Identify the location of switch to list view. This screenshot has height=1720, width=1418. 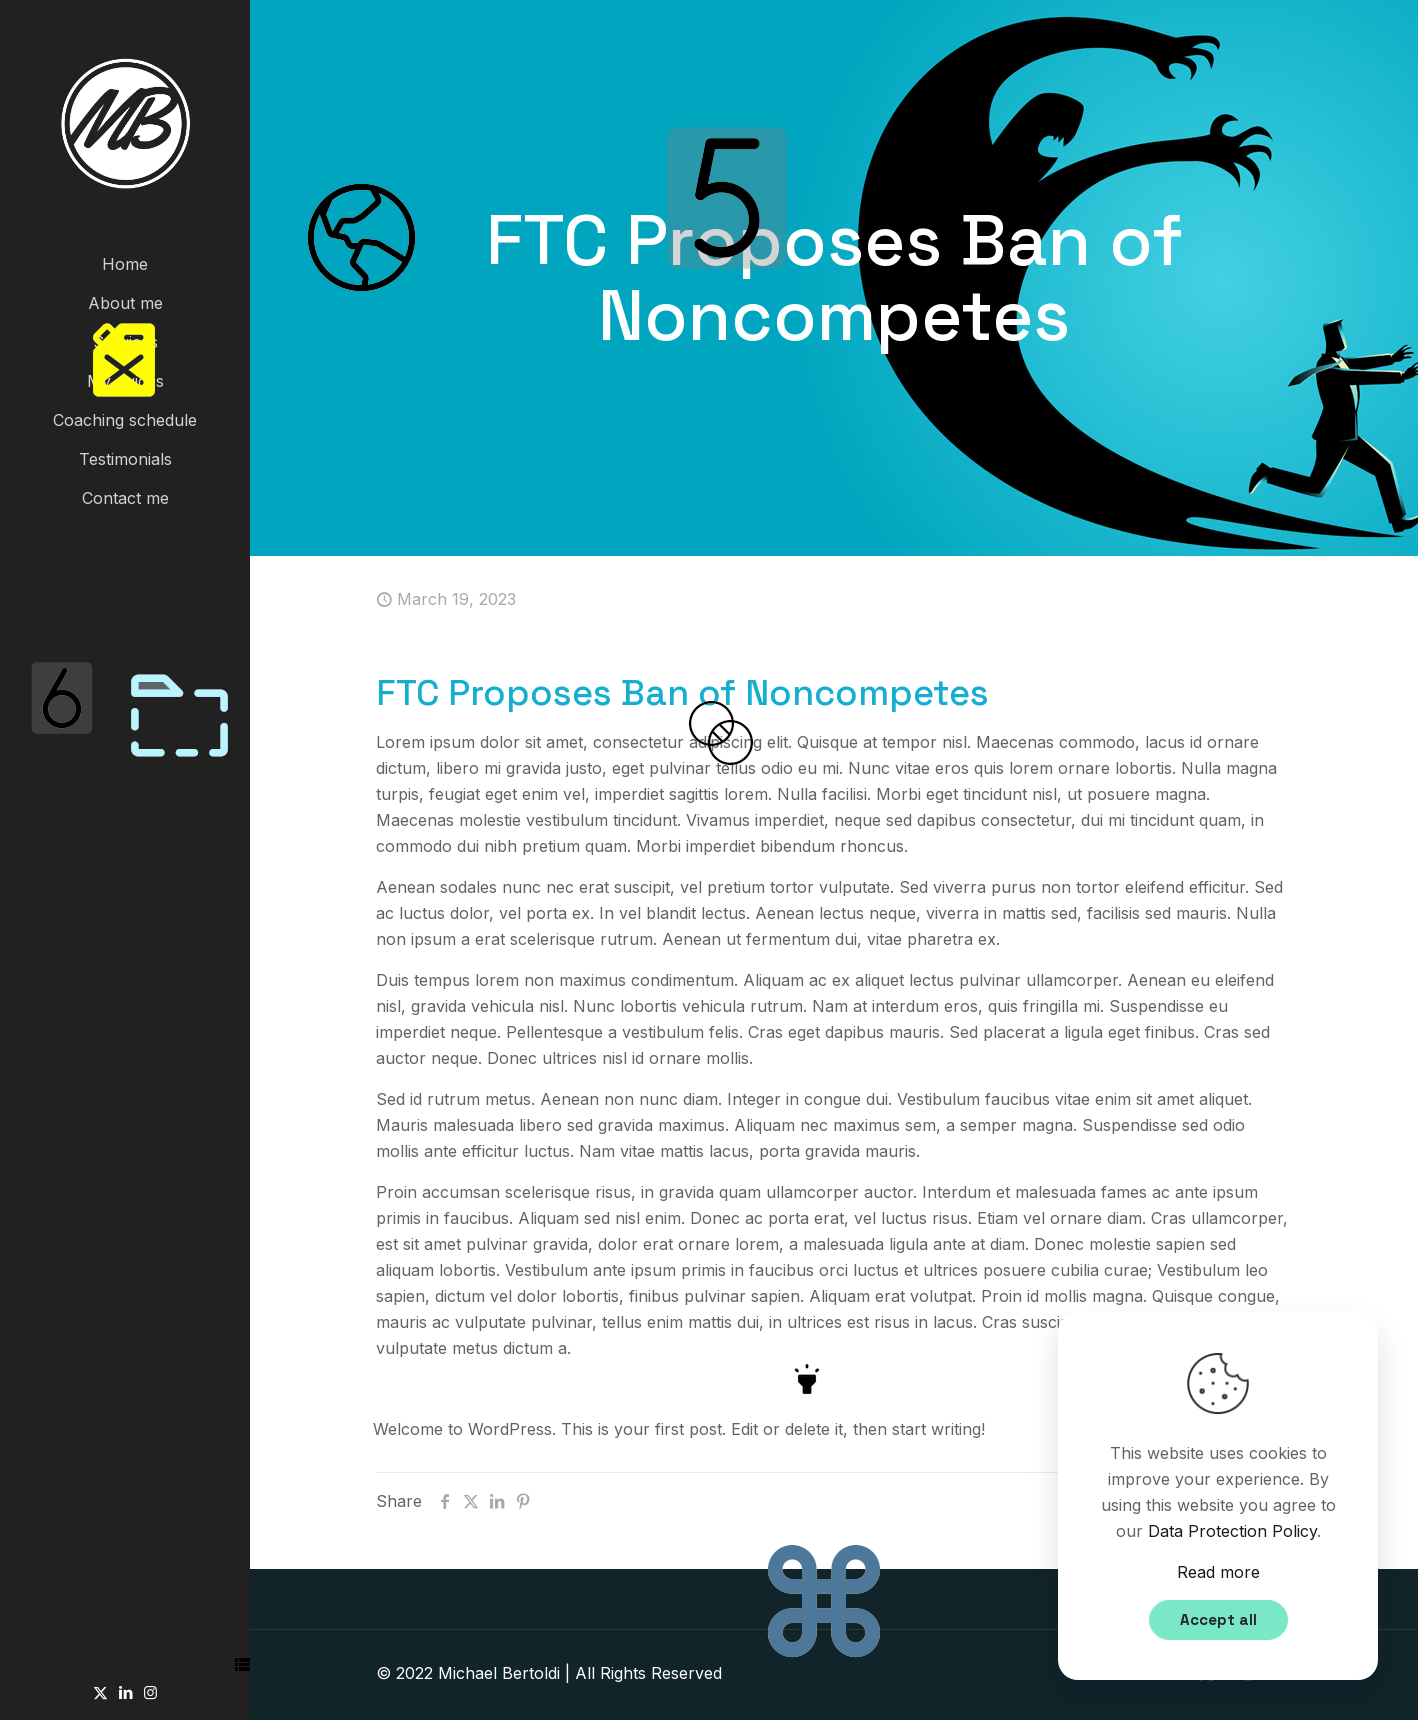
(242, 1664).